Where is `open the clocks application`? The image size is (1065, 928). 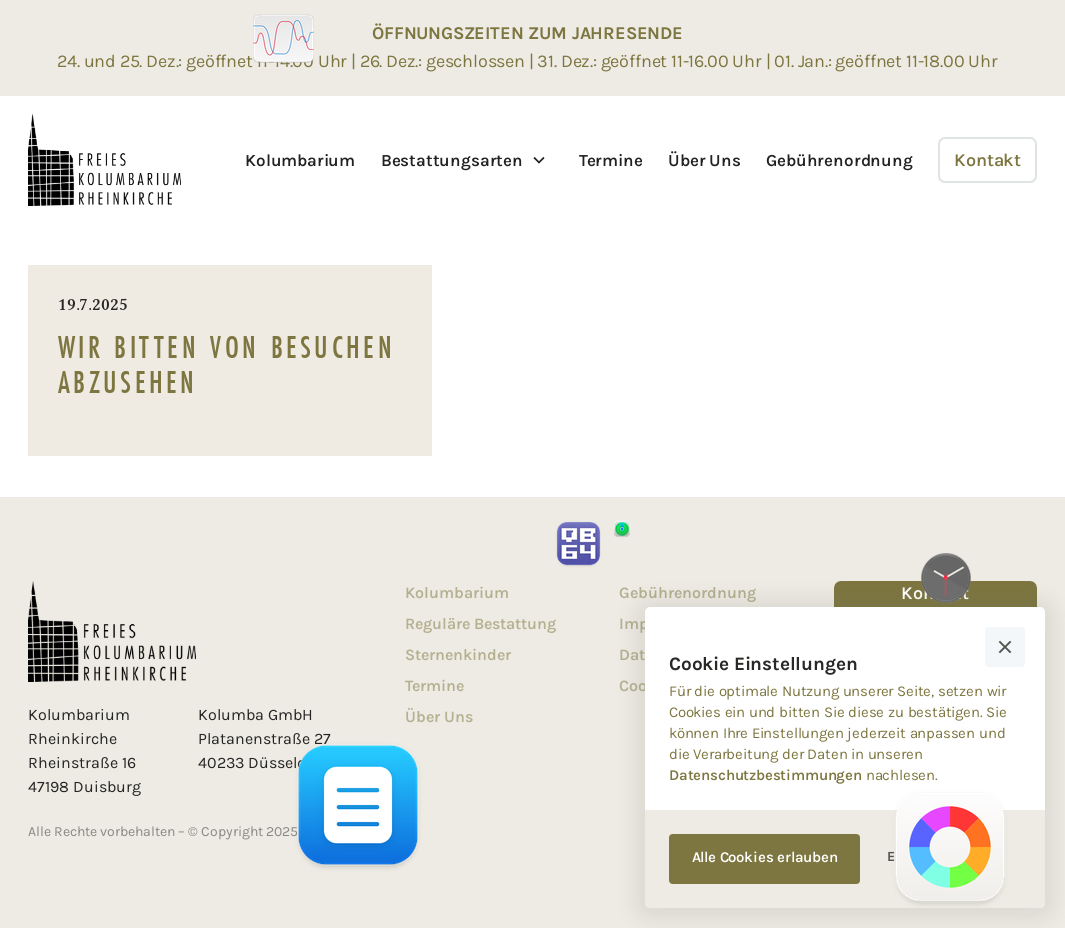 open the clocks application is located at coordinates (946, 578).